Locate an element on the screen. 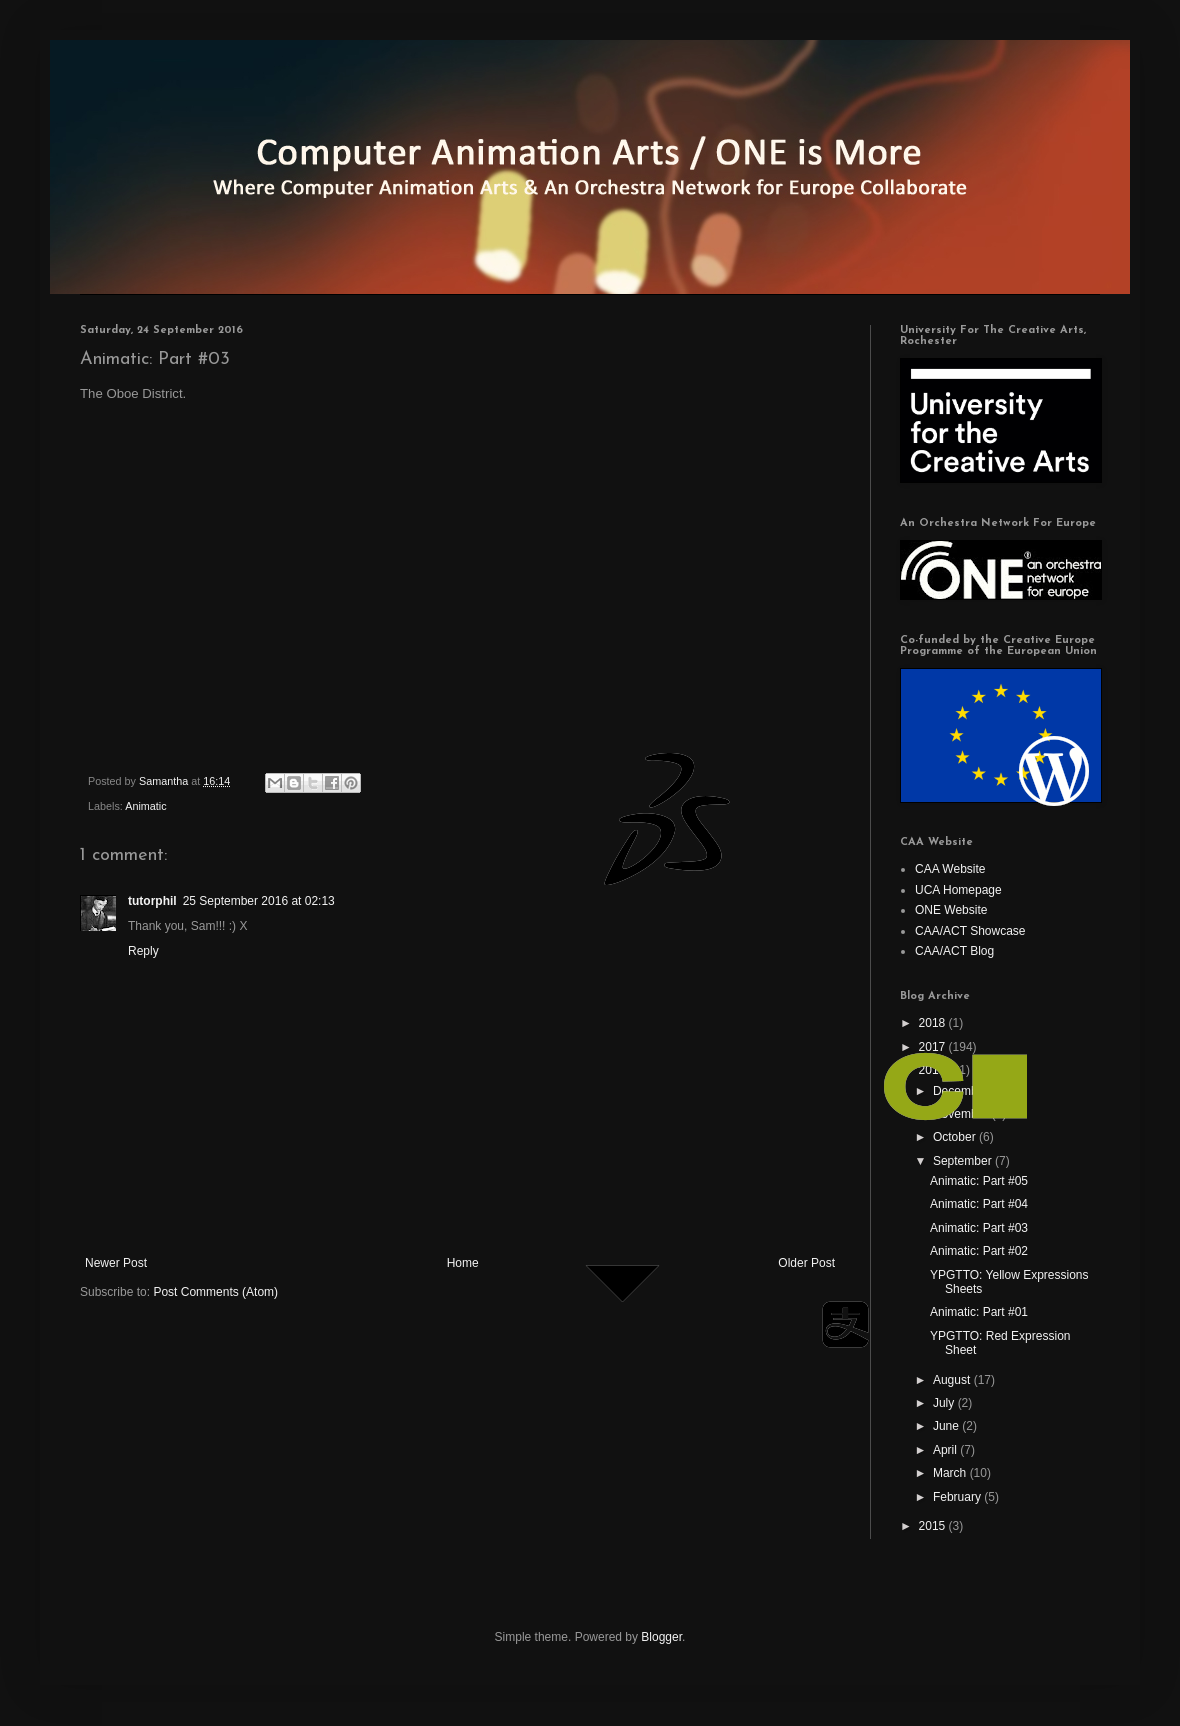 The height and width of the screenshot is (1726, 1180). open the WordPress app is located at coordinates (1054, 771).